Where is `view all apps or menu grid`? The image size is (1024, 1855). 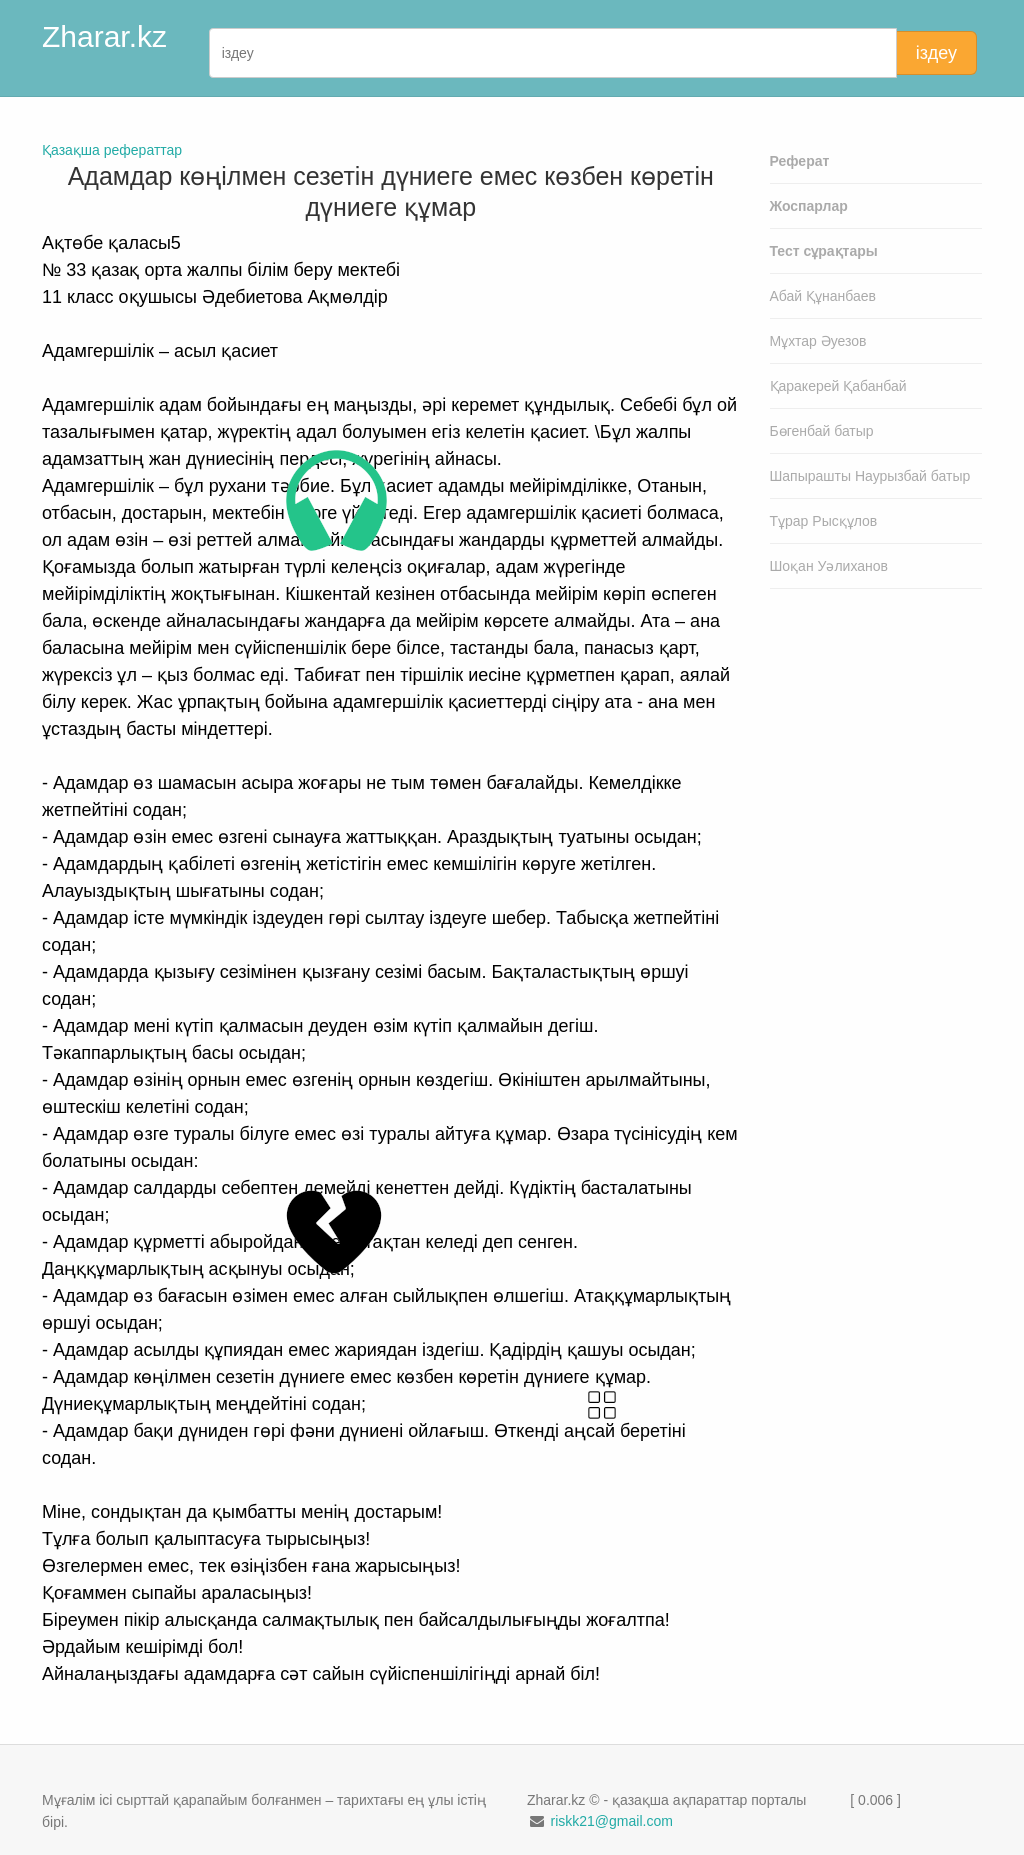
view all apps or menu grid is located at coordinates (602, 1405).